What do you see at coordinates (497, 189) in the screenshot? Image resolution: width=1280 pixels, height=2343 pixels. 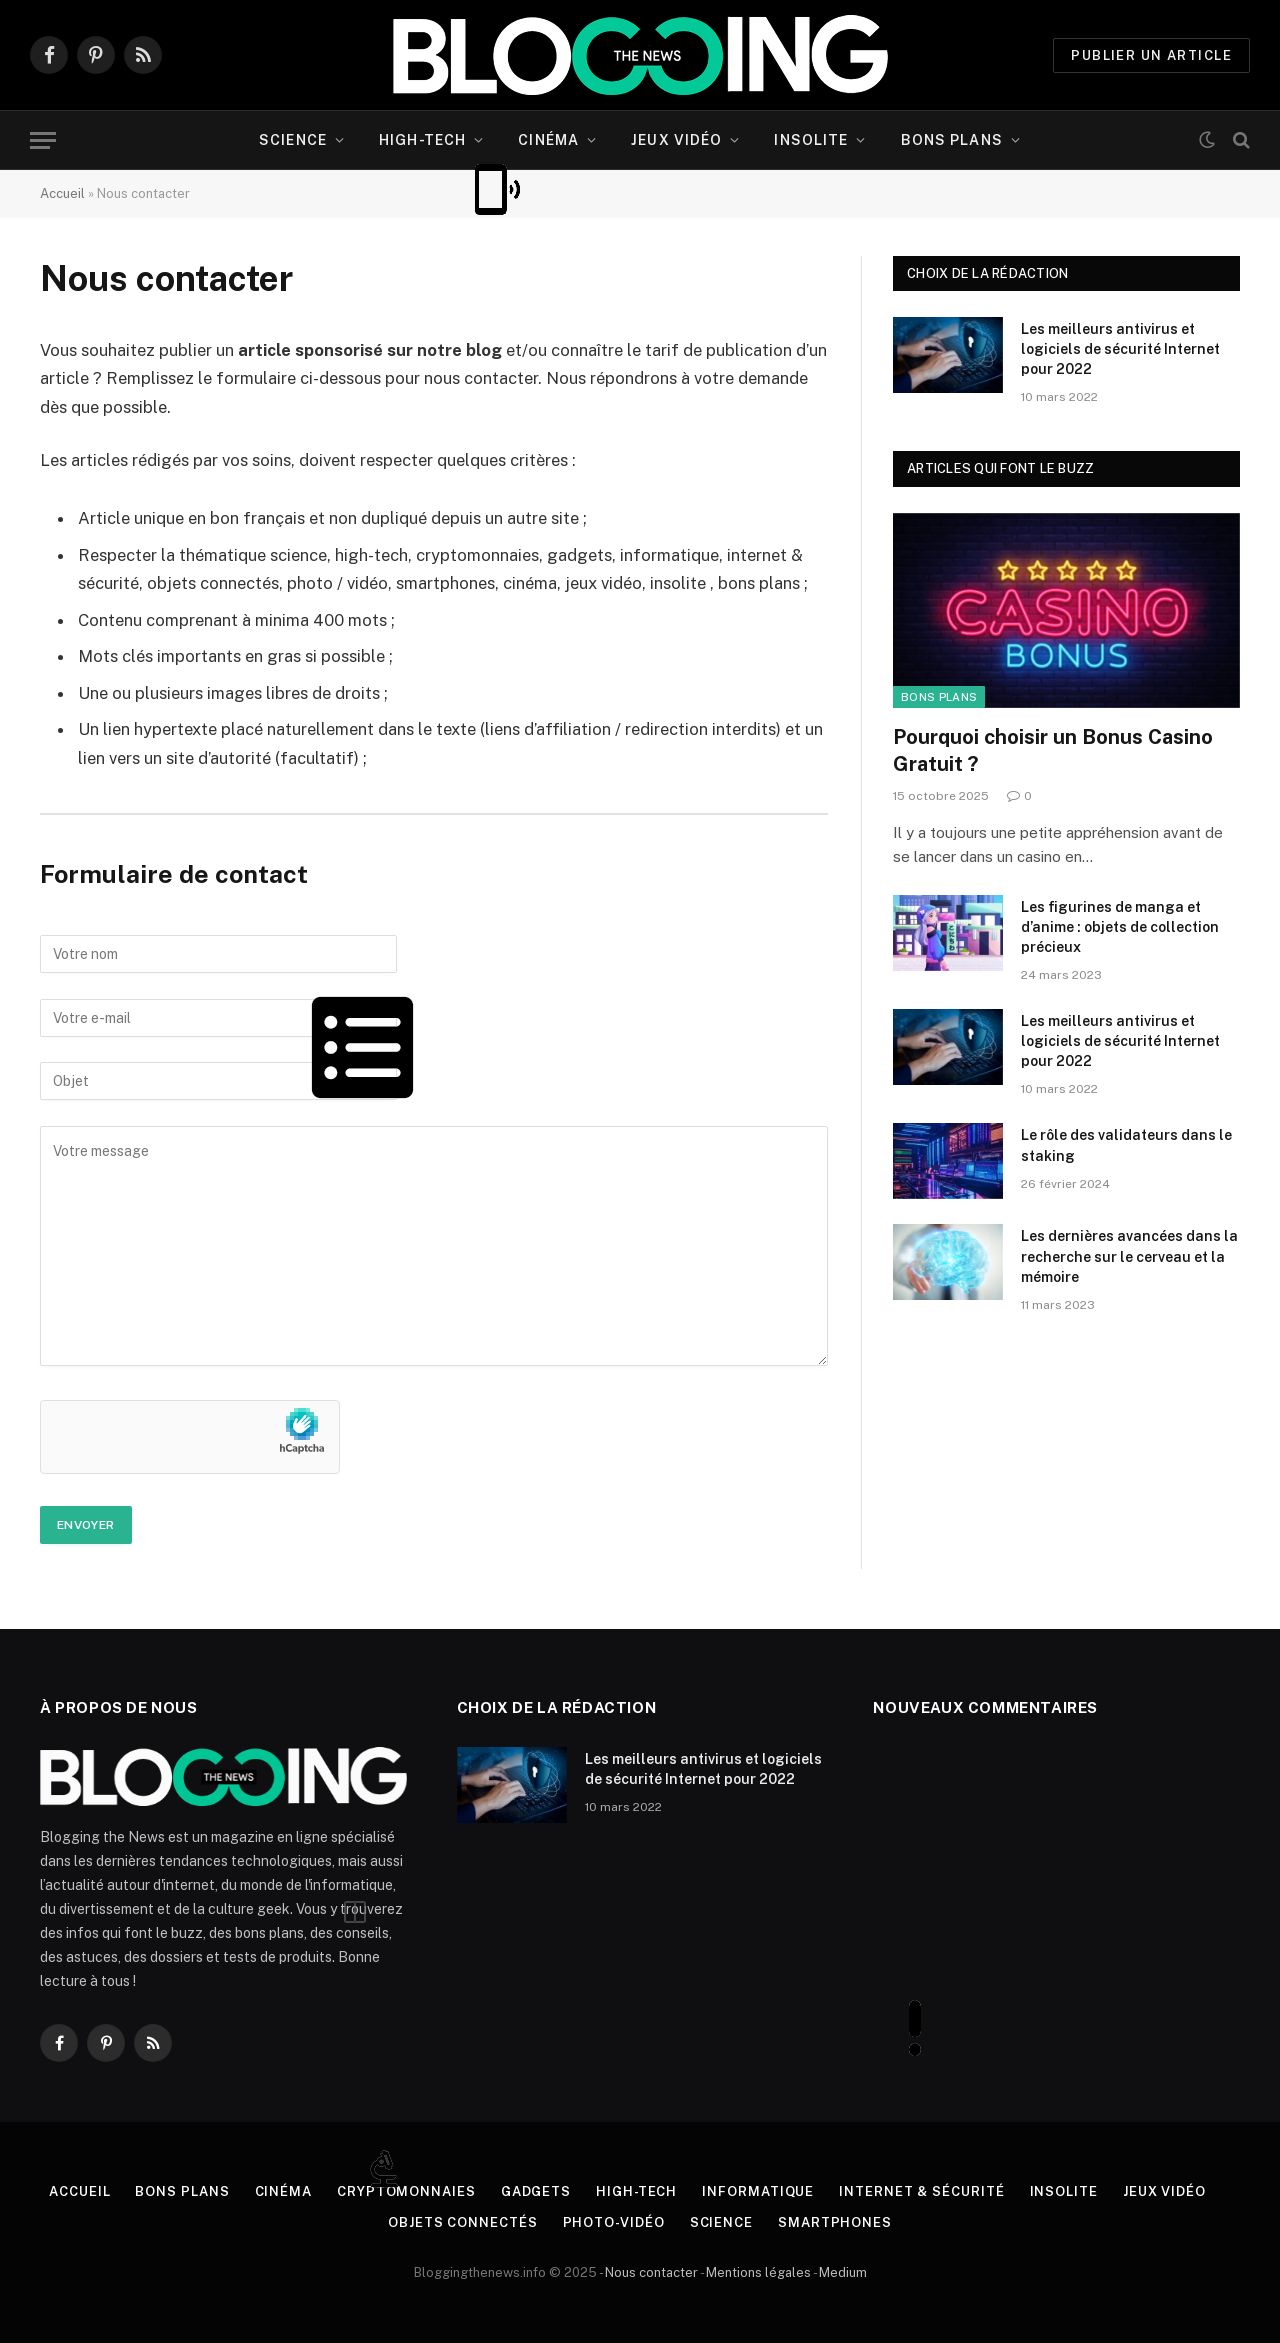 I see `incoming call or notification on mobile device` at bounding box center [497, 189].